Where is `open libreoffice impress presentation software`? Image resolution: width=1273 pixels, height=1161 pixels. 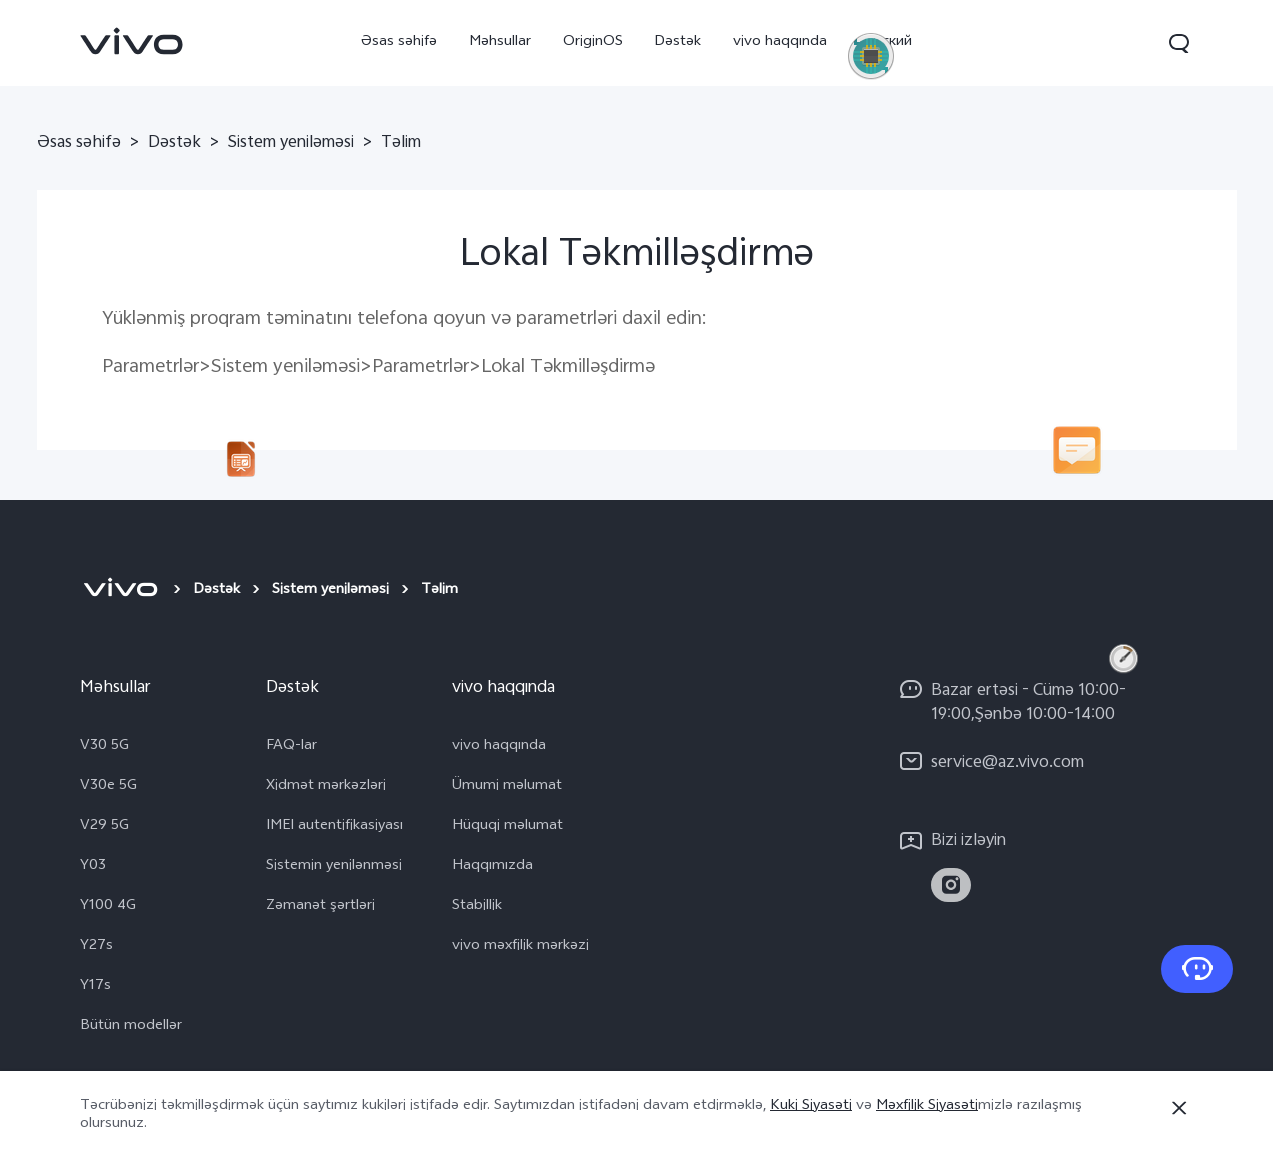 open libreoffice impress presentation software is located at coordinates (241, 459).